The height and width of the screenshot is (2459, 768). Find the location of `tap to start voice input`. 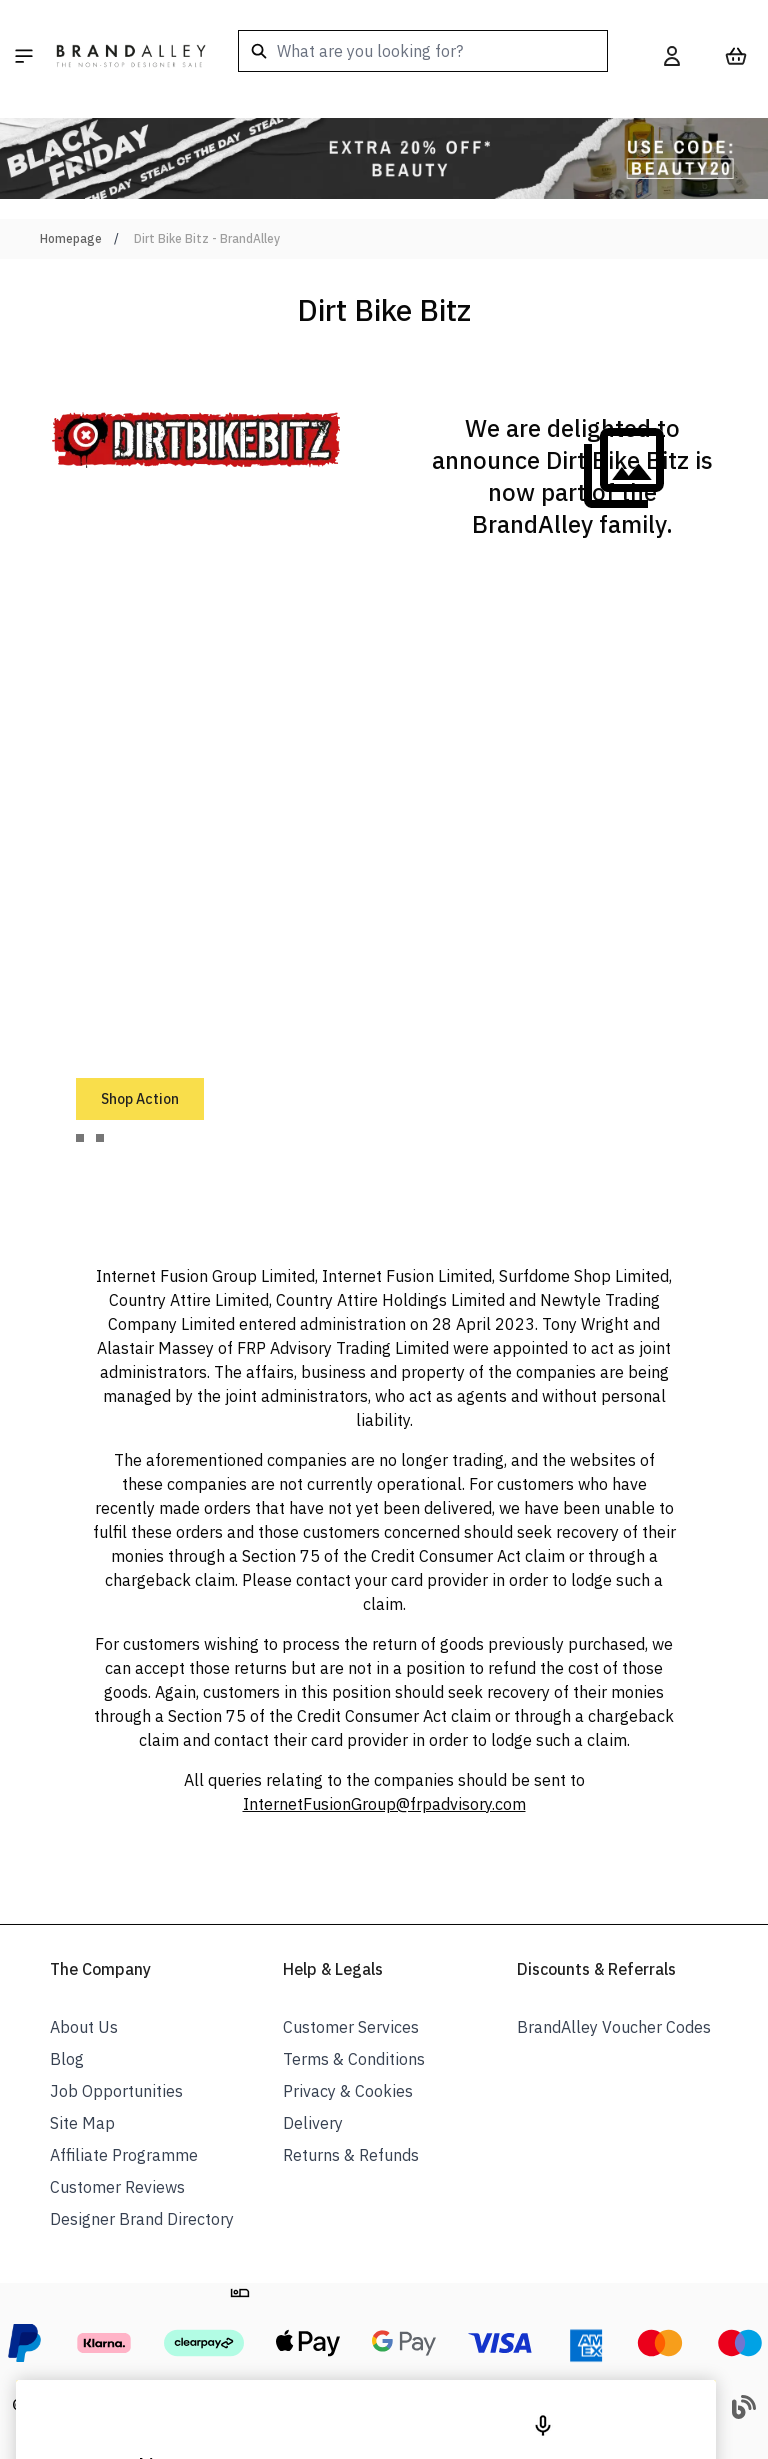

tap to start voice input is located at coordinates (543, 2426).